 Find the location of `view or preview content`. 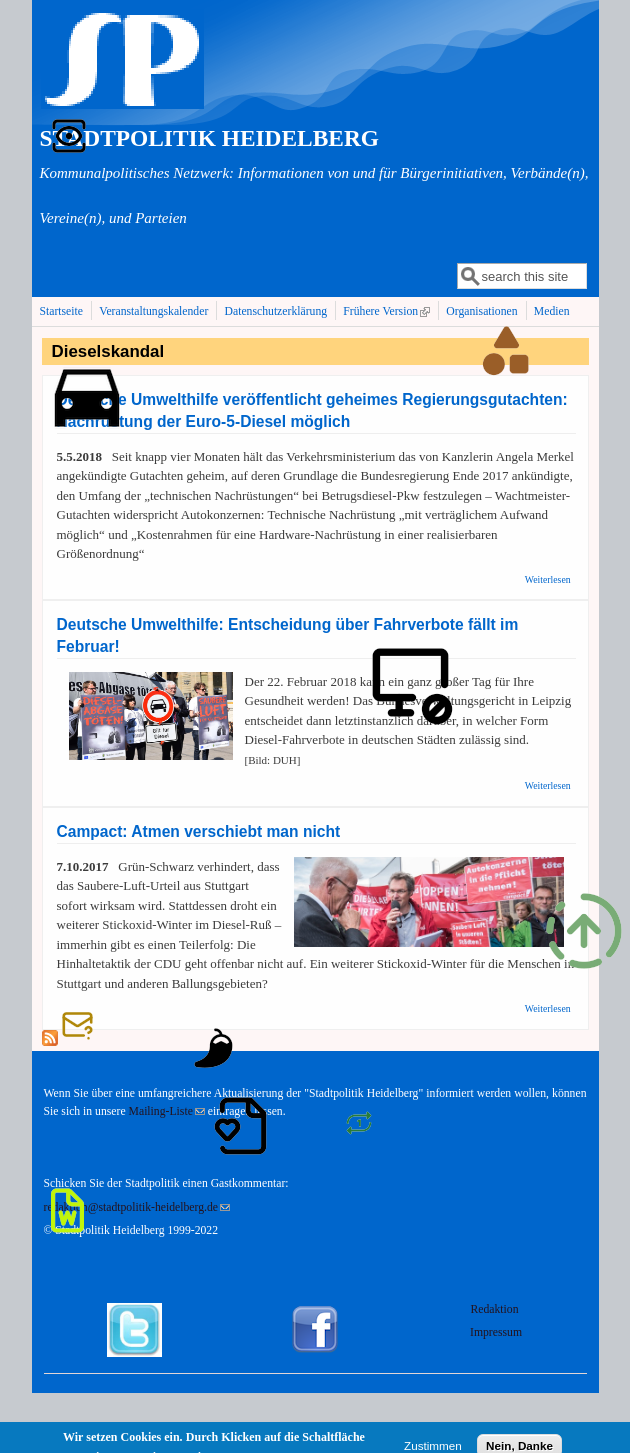

view or preview content is located at coordinates (69, 136).